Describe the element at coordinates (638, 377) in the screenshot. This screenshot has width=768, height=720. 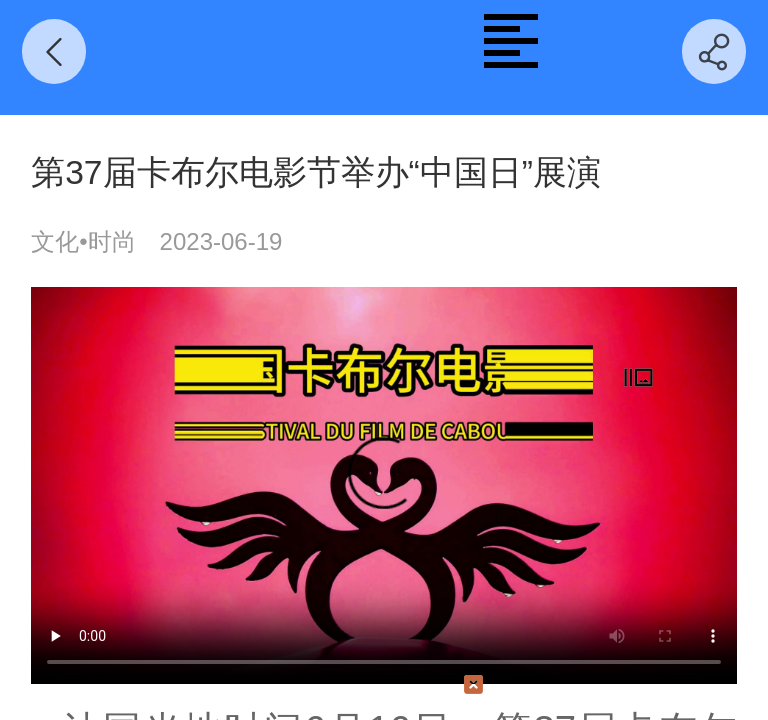
I see `enable burst mode for rapid photo capture` at that location.